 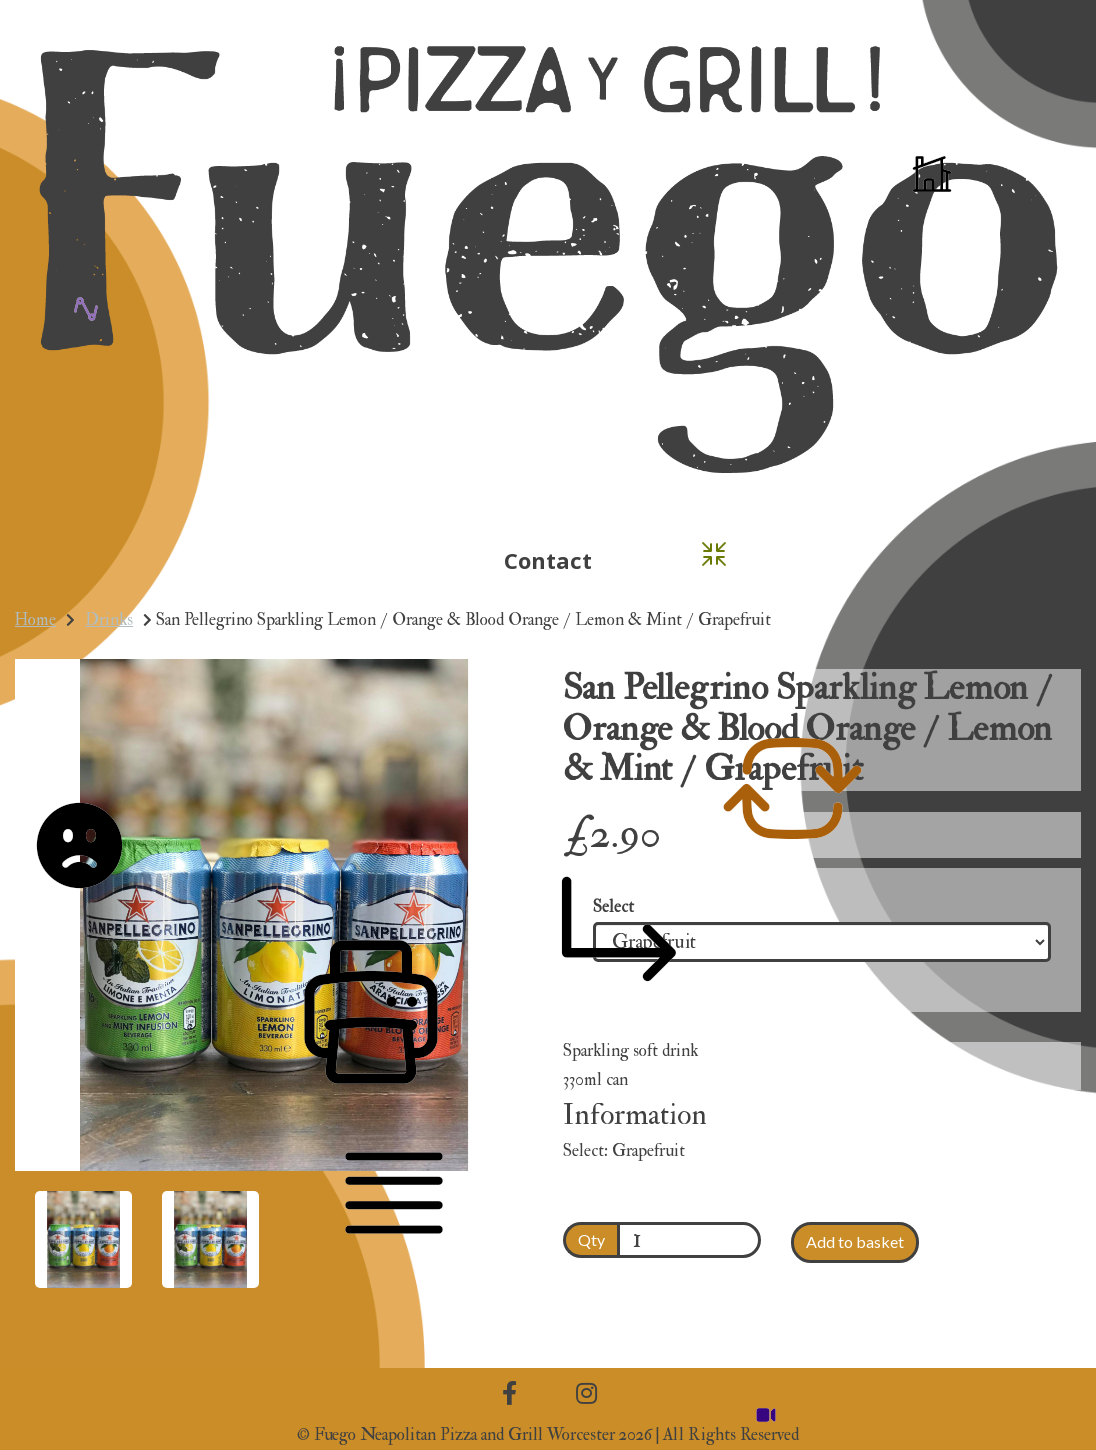 I want to click on toggle between maximum and minimum values, so click(x=86, y=309).